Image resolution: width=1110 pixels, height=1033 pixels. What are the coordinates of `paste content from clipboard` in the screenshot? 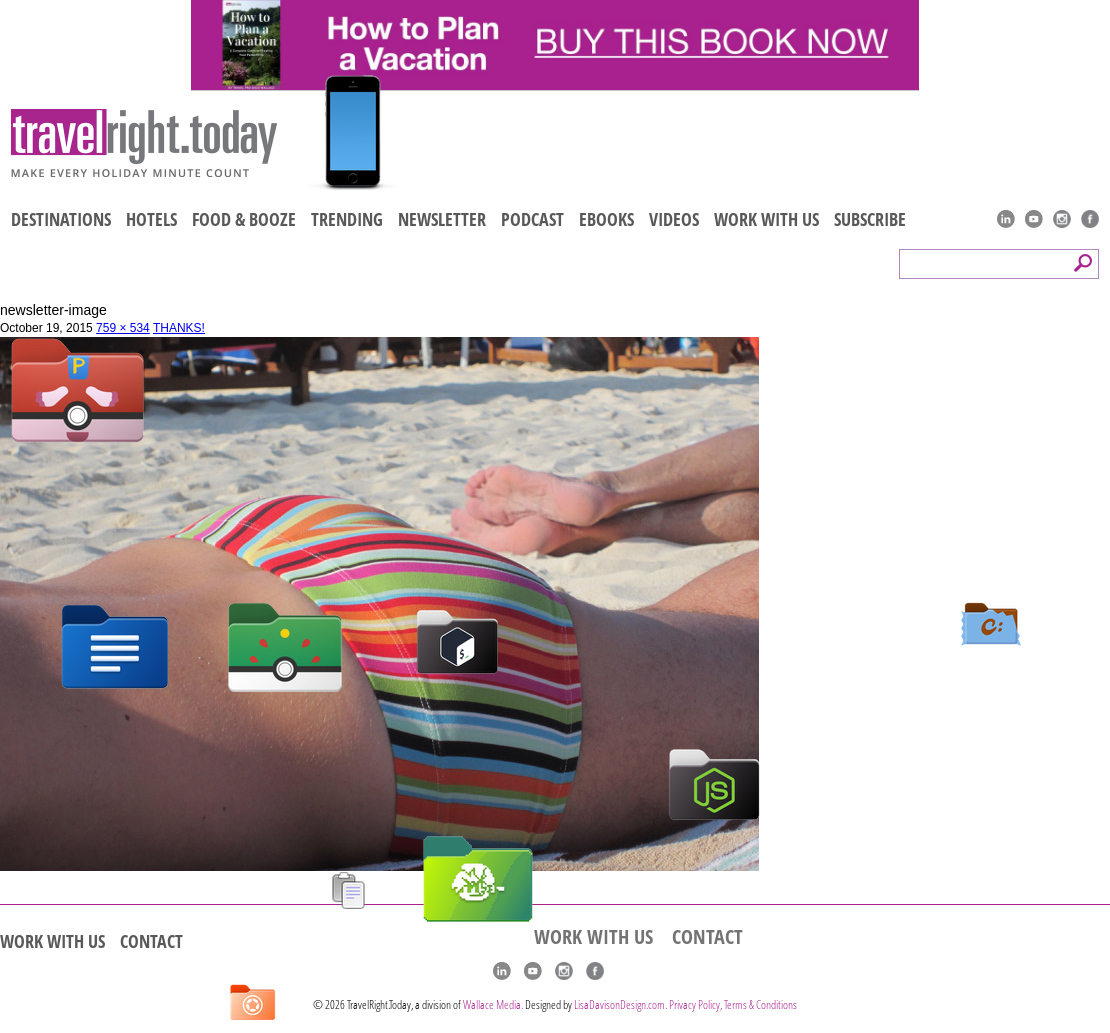 It's located at (348, 890).